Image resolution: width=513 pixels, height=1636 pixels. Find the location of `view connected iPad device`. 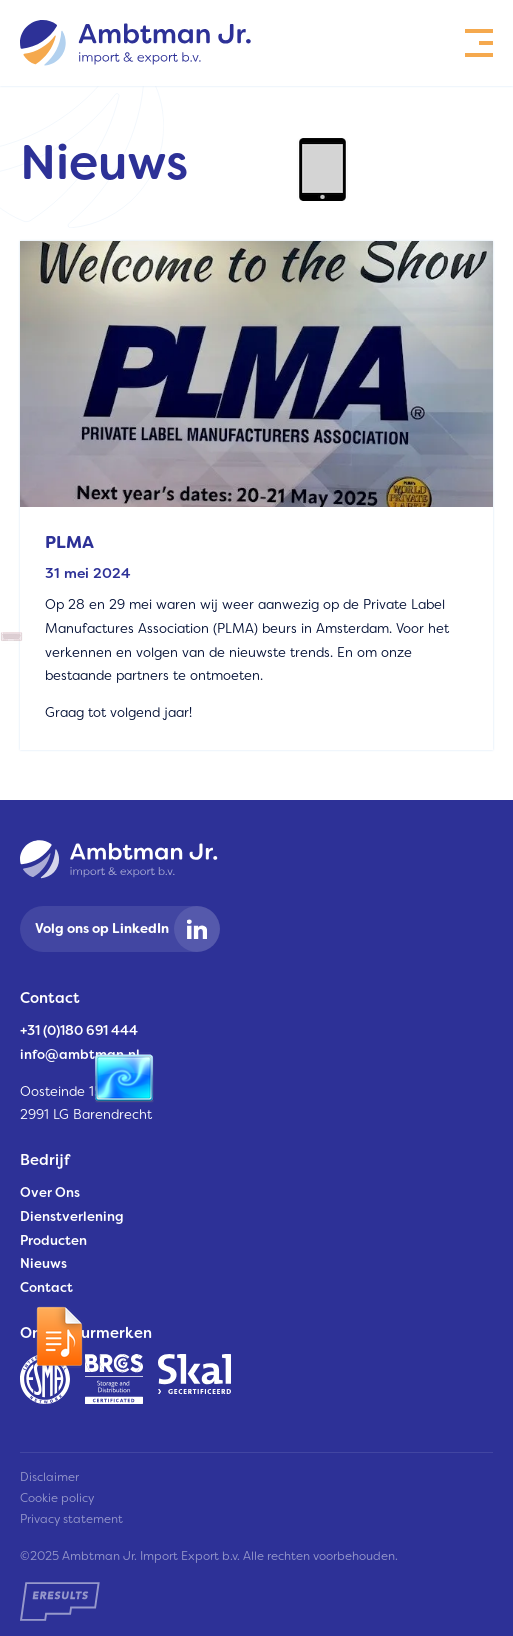

view connected iPad device is located at coordinates (322, 168).